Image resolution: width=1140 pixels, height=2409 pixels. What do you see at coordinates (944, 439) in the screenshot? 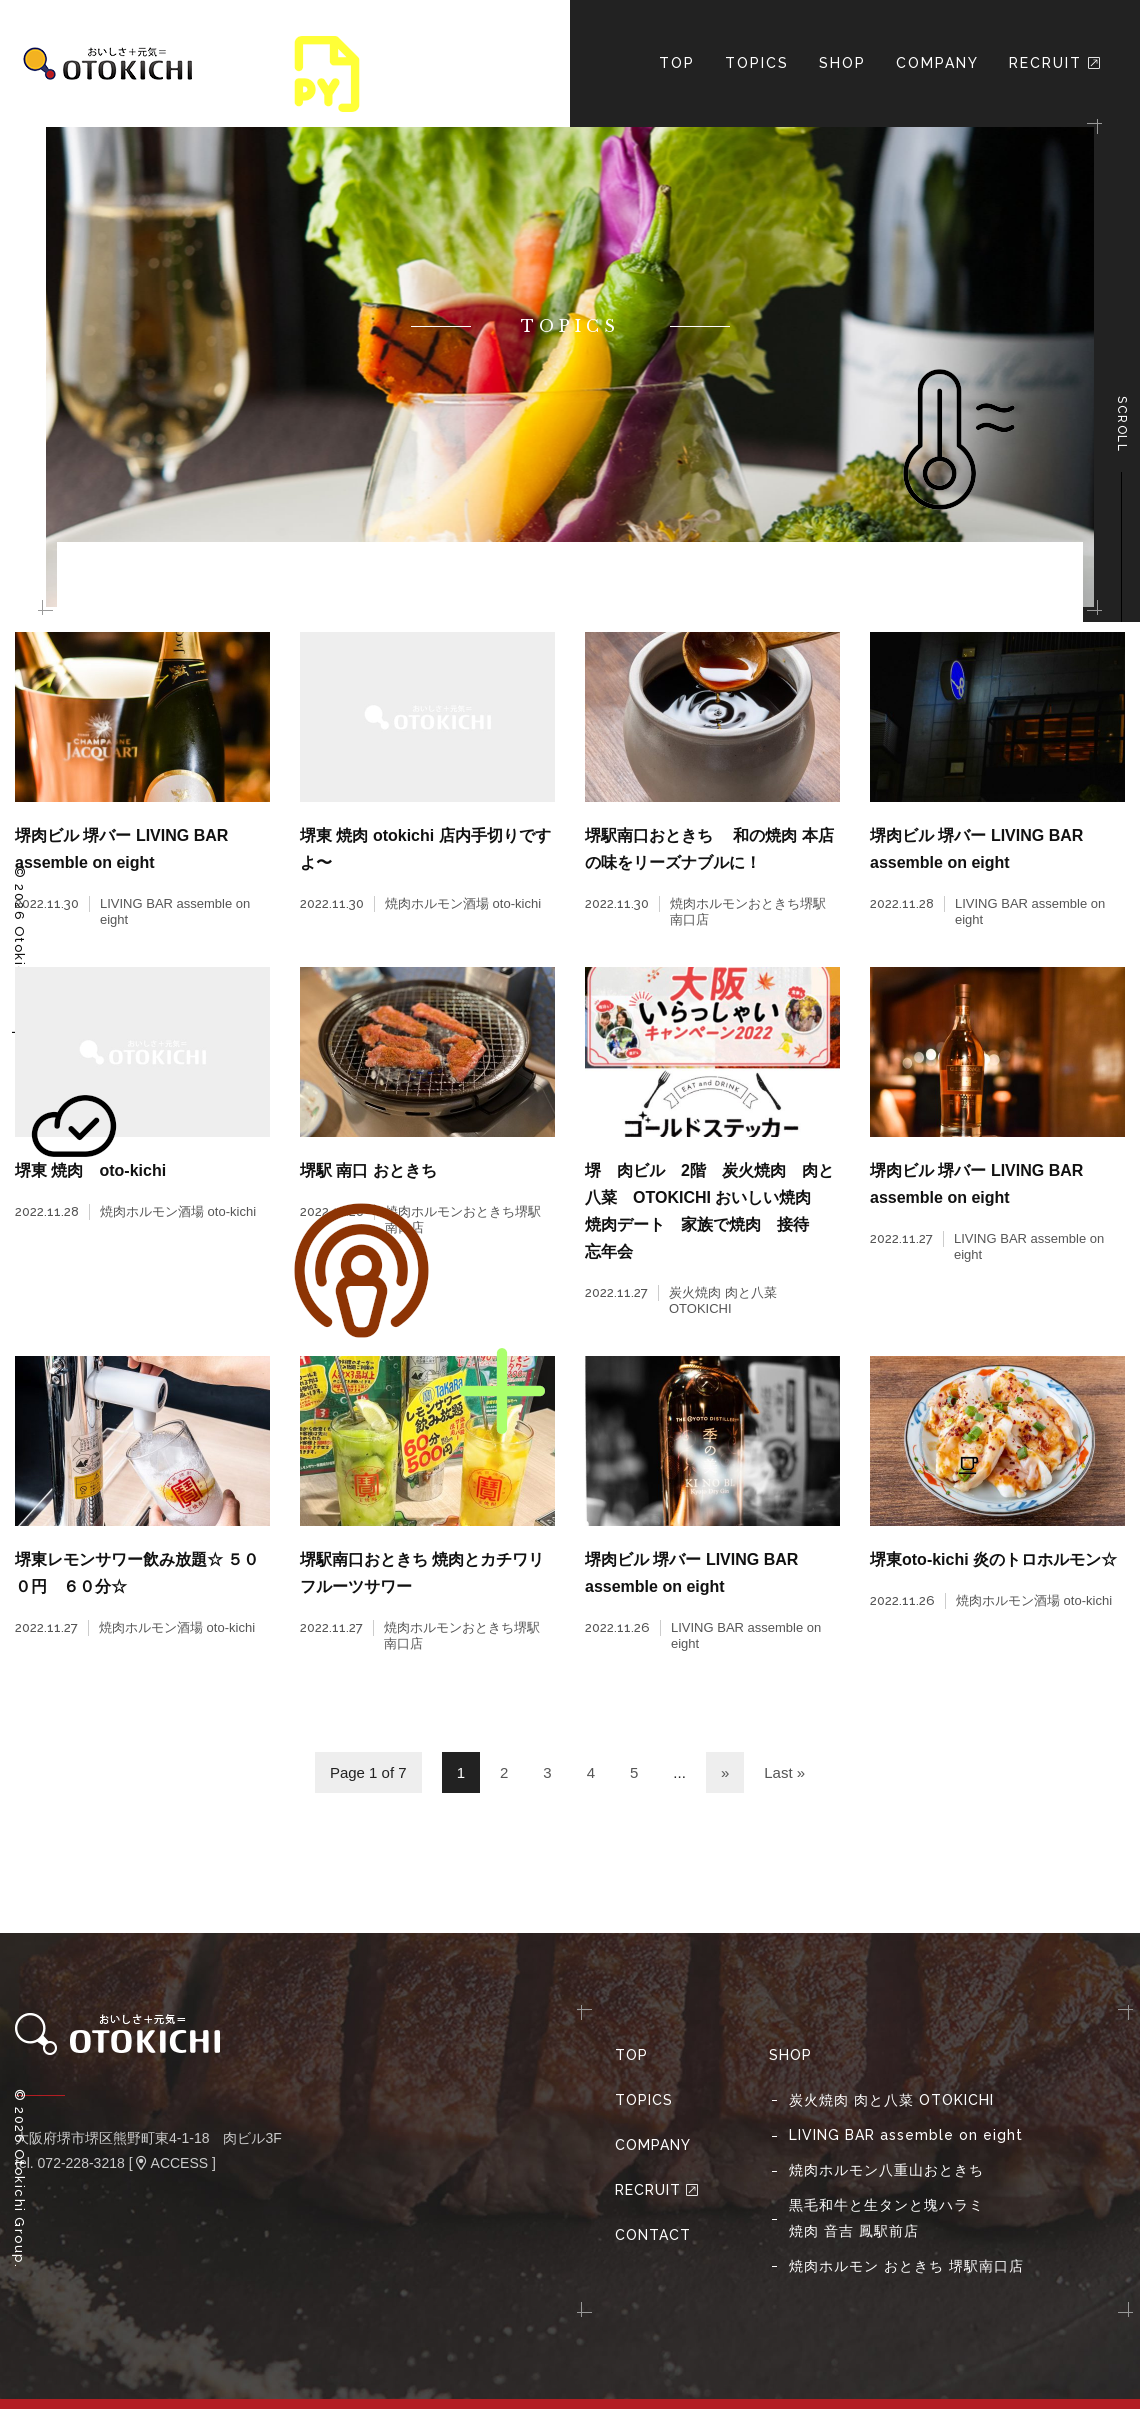
I see `indicates high temperature or heat warning` at bounding box center [944, 439].